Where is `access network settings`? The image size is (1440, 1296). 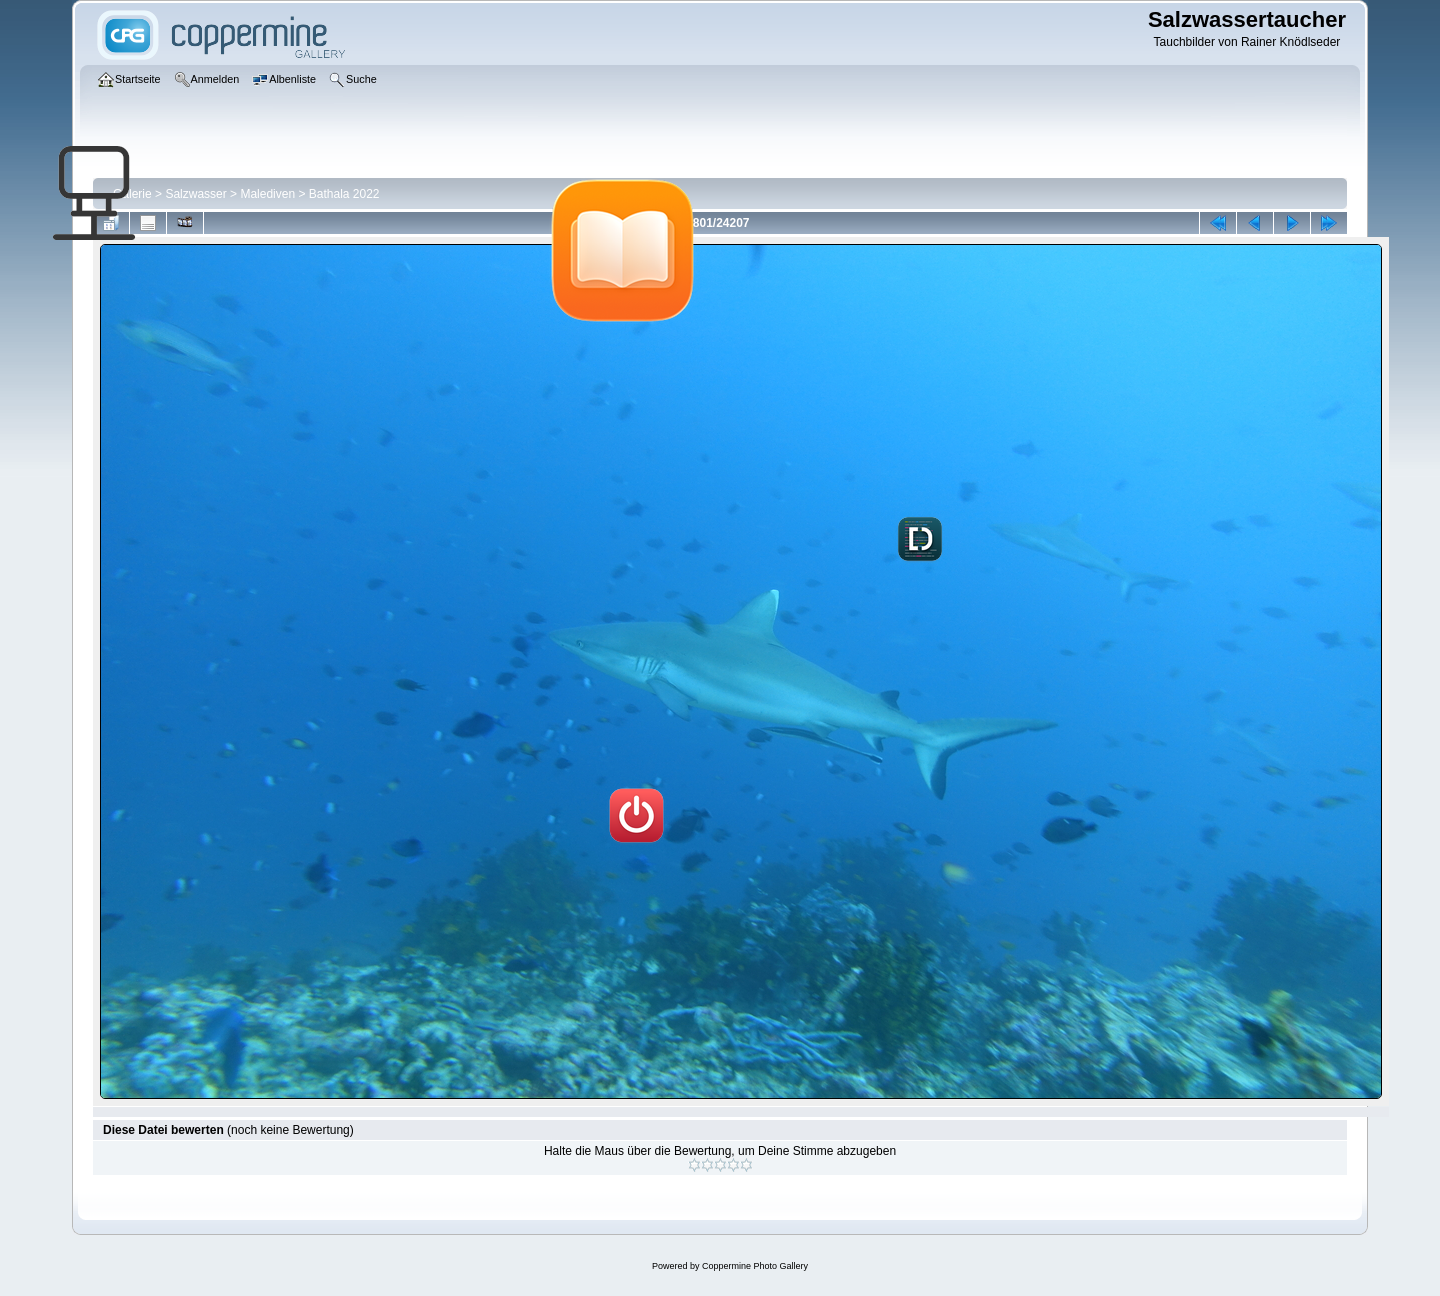 access network settings is located at coordinates (94, 193).